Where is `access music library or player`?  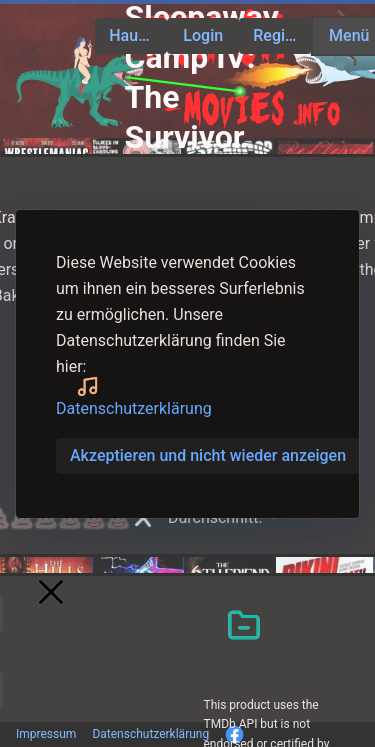
access music library or player is located at coordinates (87, 386).